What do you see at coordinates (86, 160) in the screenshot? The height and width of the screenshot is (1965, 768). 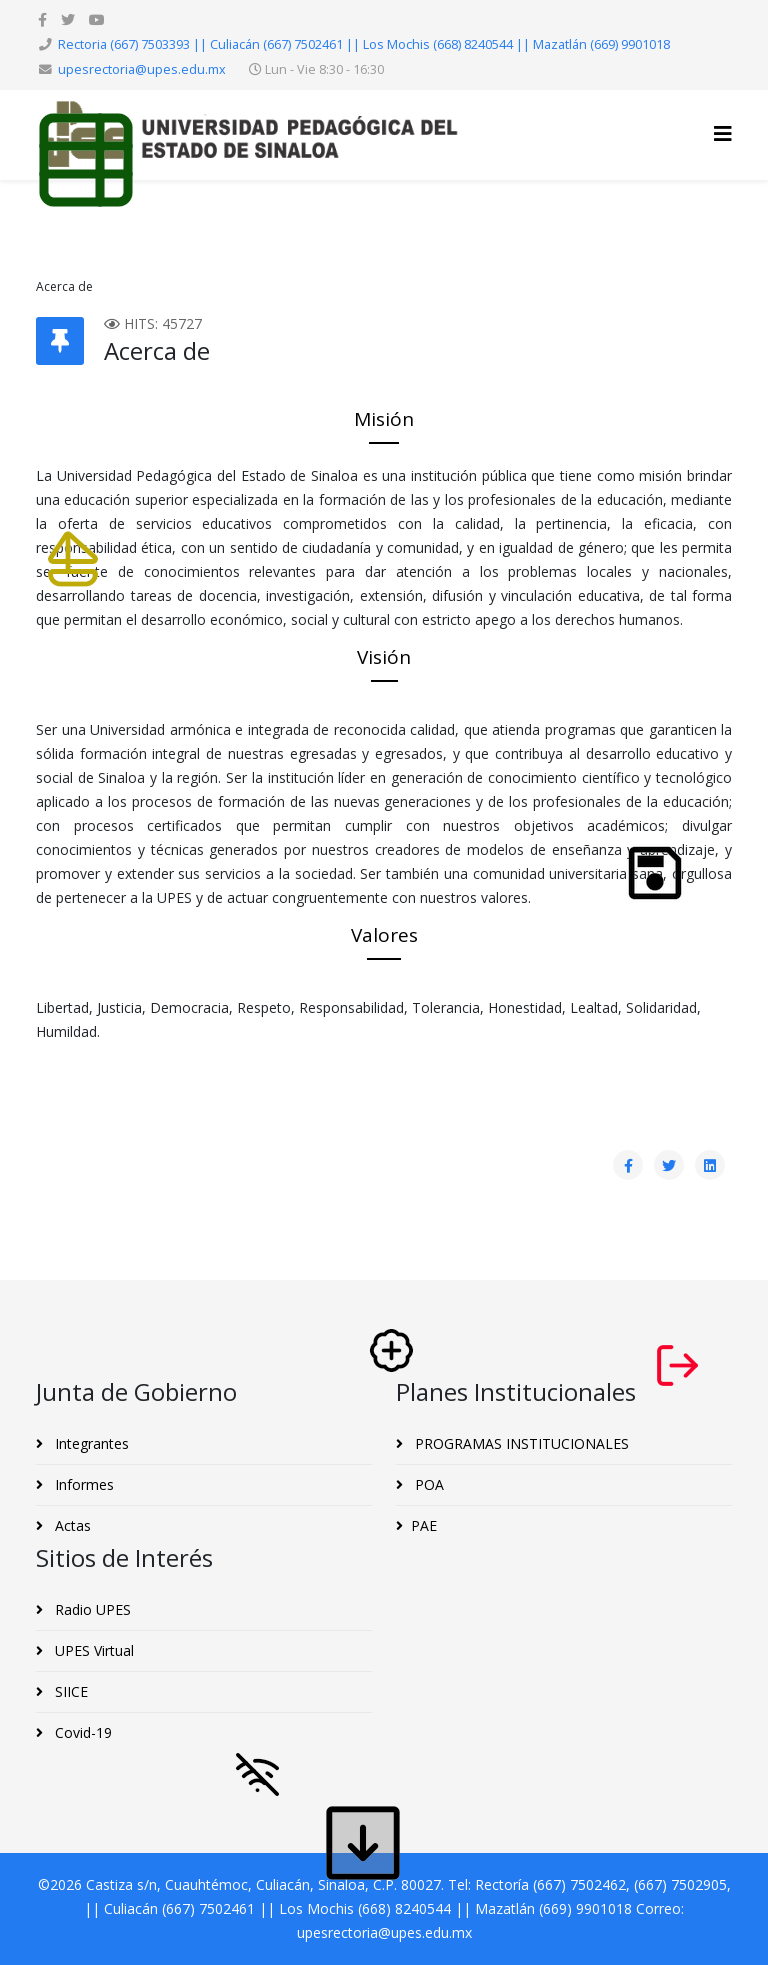 I see `access table settings or configuration options` at bounding box center [86, 160].